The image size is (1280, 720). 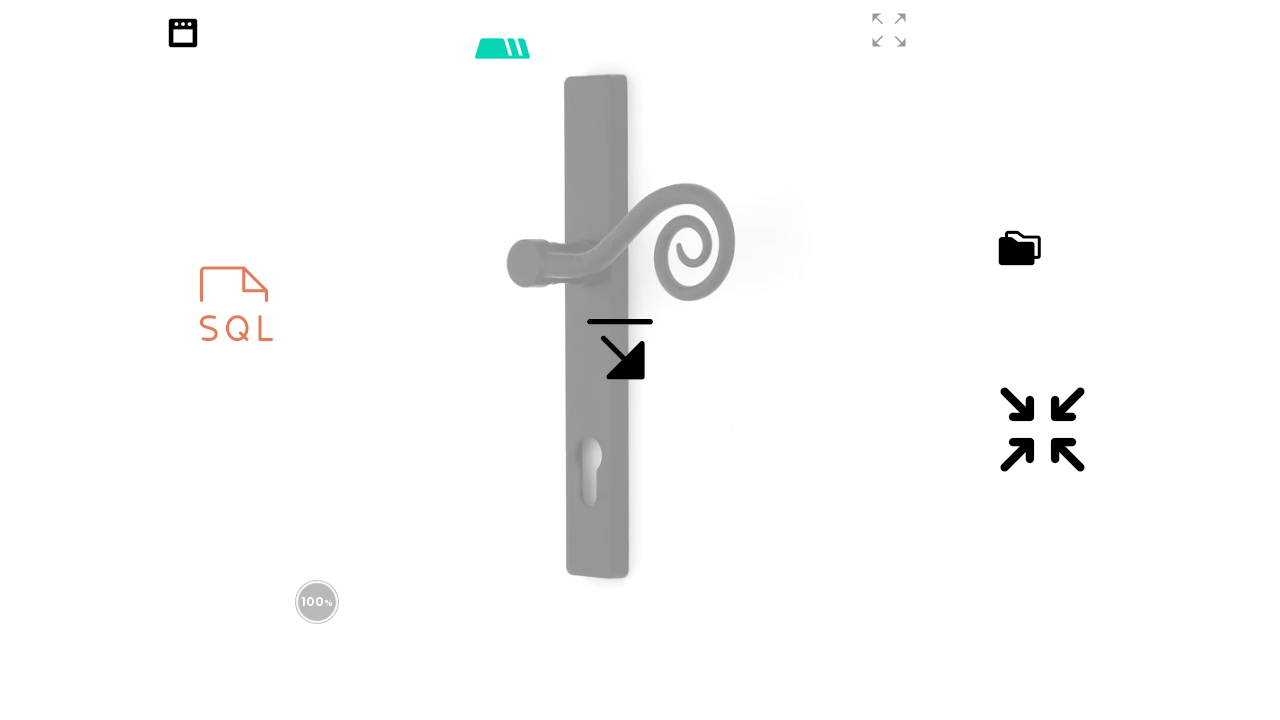 I want to click on browse all folders, so click(x=1019, y=248).